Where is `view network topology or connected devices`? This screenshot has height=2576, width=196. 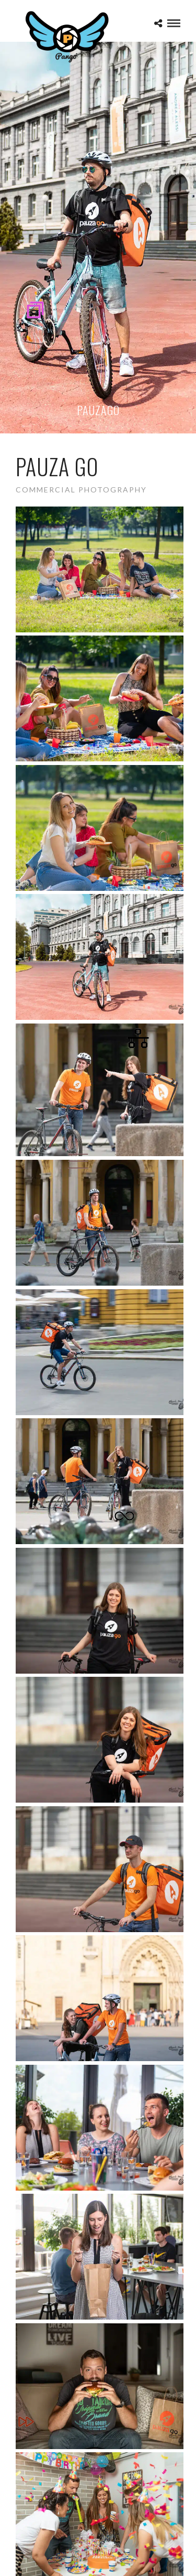 view network topology or connected devices is located at coordinates (138, 1039).